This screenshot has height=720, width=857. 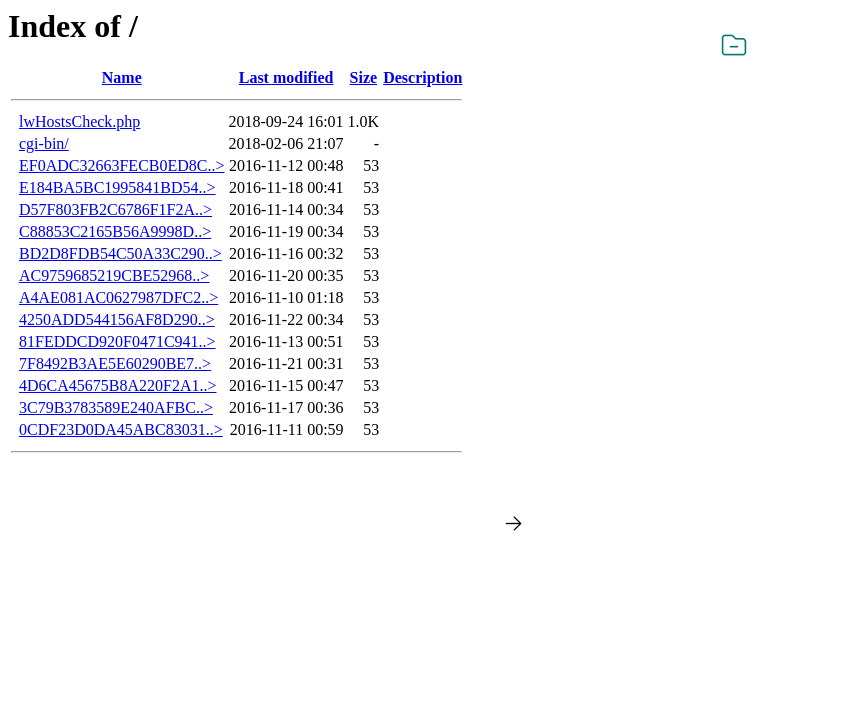 I want to click on navigate to the next item or page, so click(x=513, y=523).